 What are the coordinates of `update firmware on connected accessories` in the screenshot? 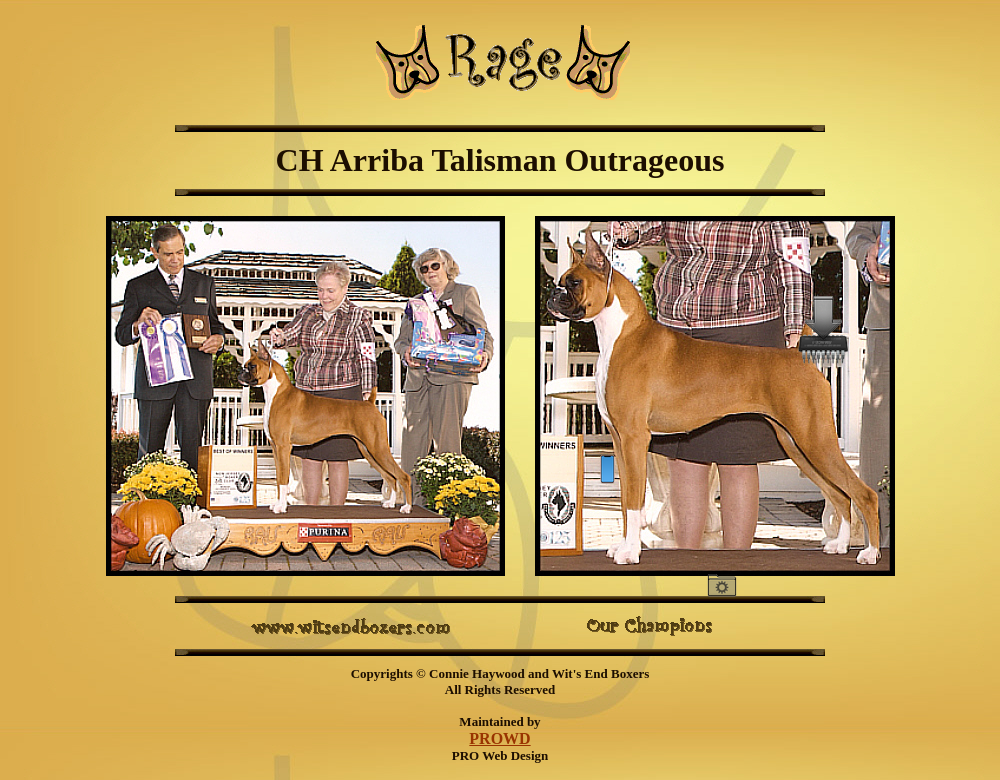 It's located at (823, 330).